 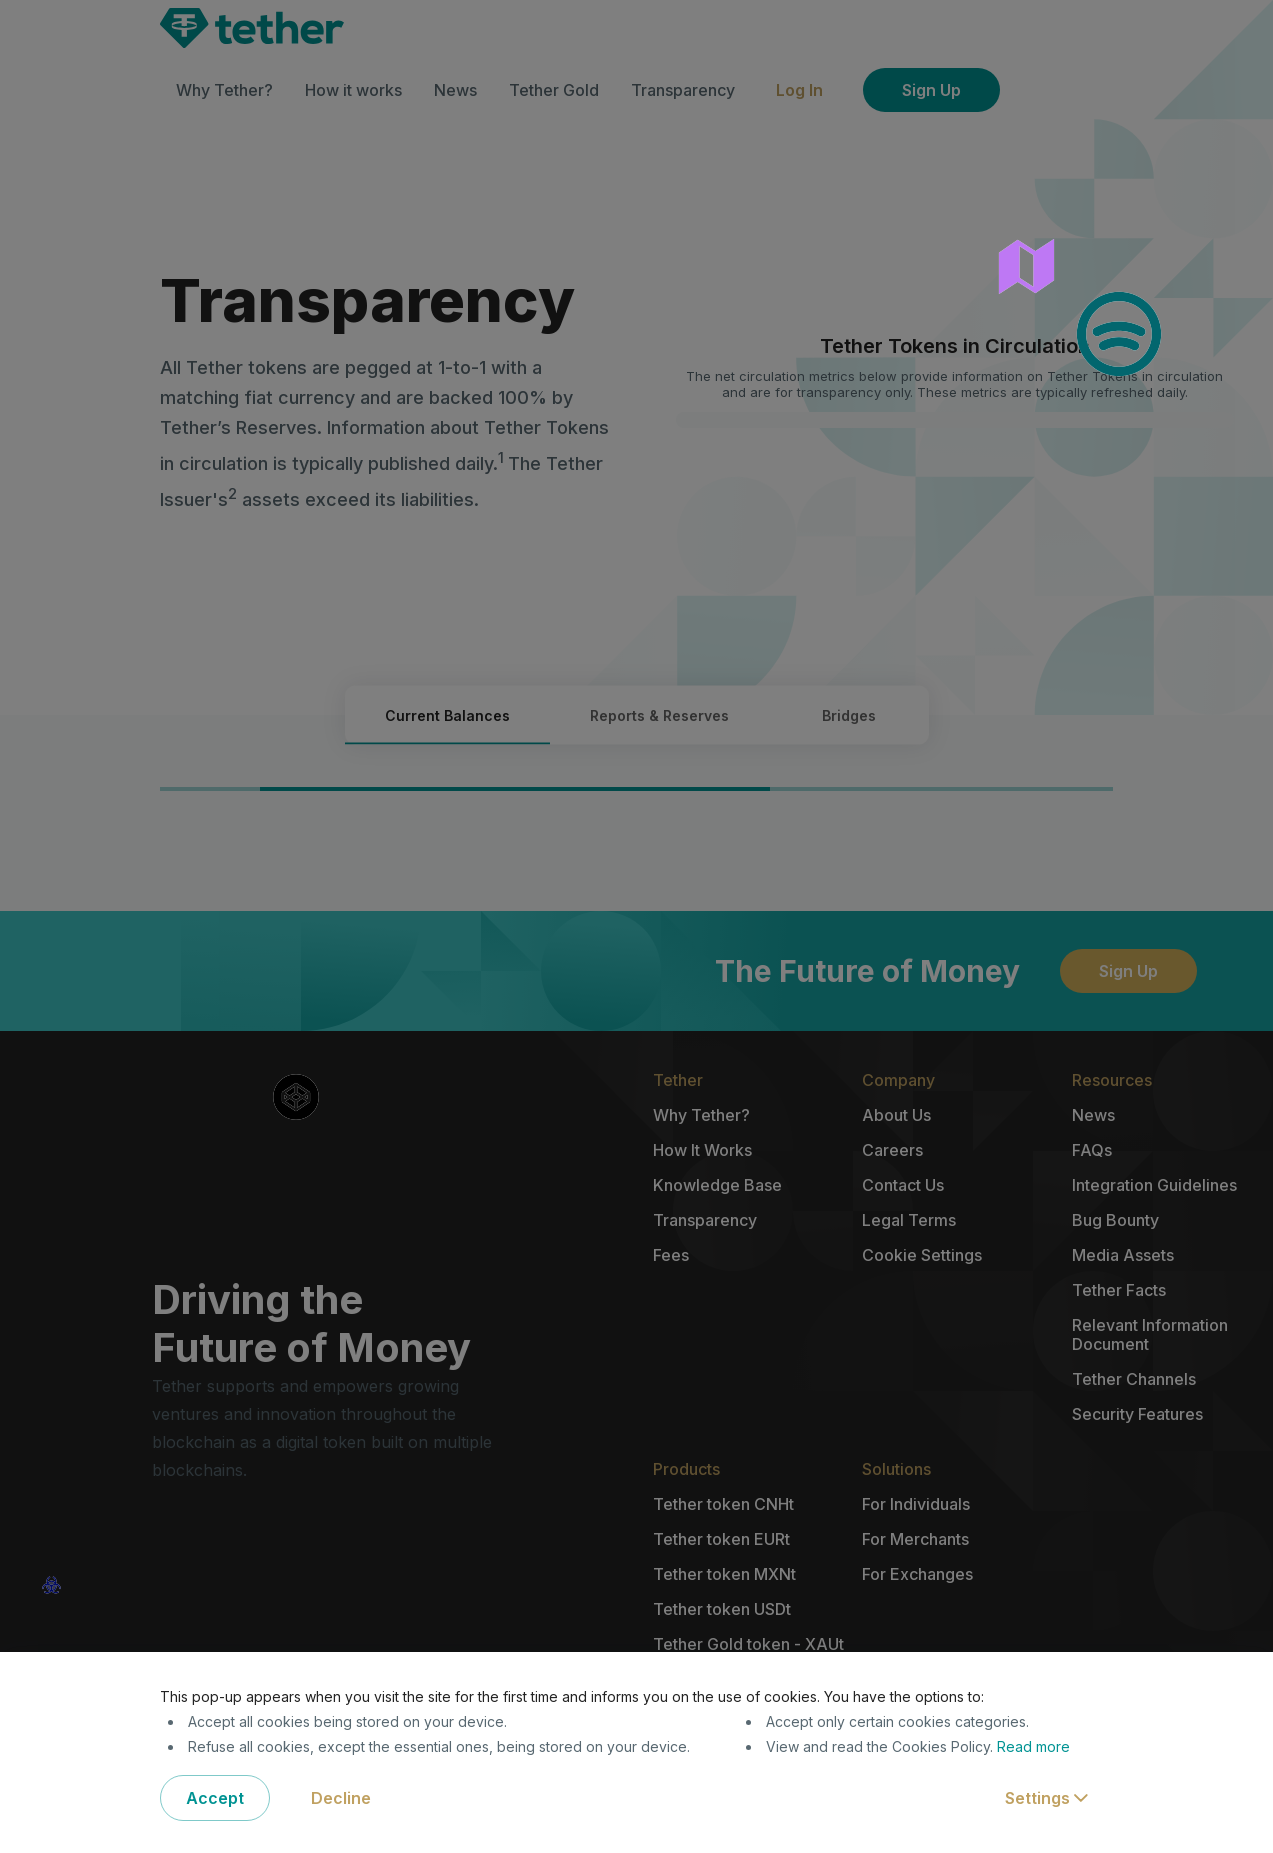 What do you see at coordinates (296, 1097) in the screenshot?
I see `open CodePen website or app` at bounding box center [296, 1097].